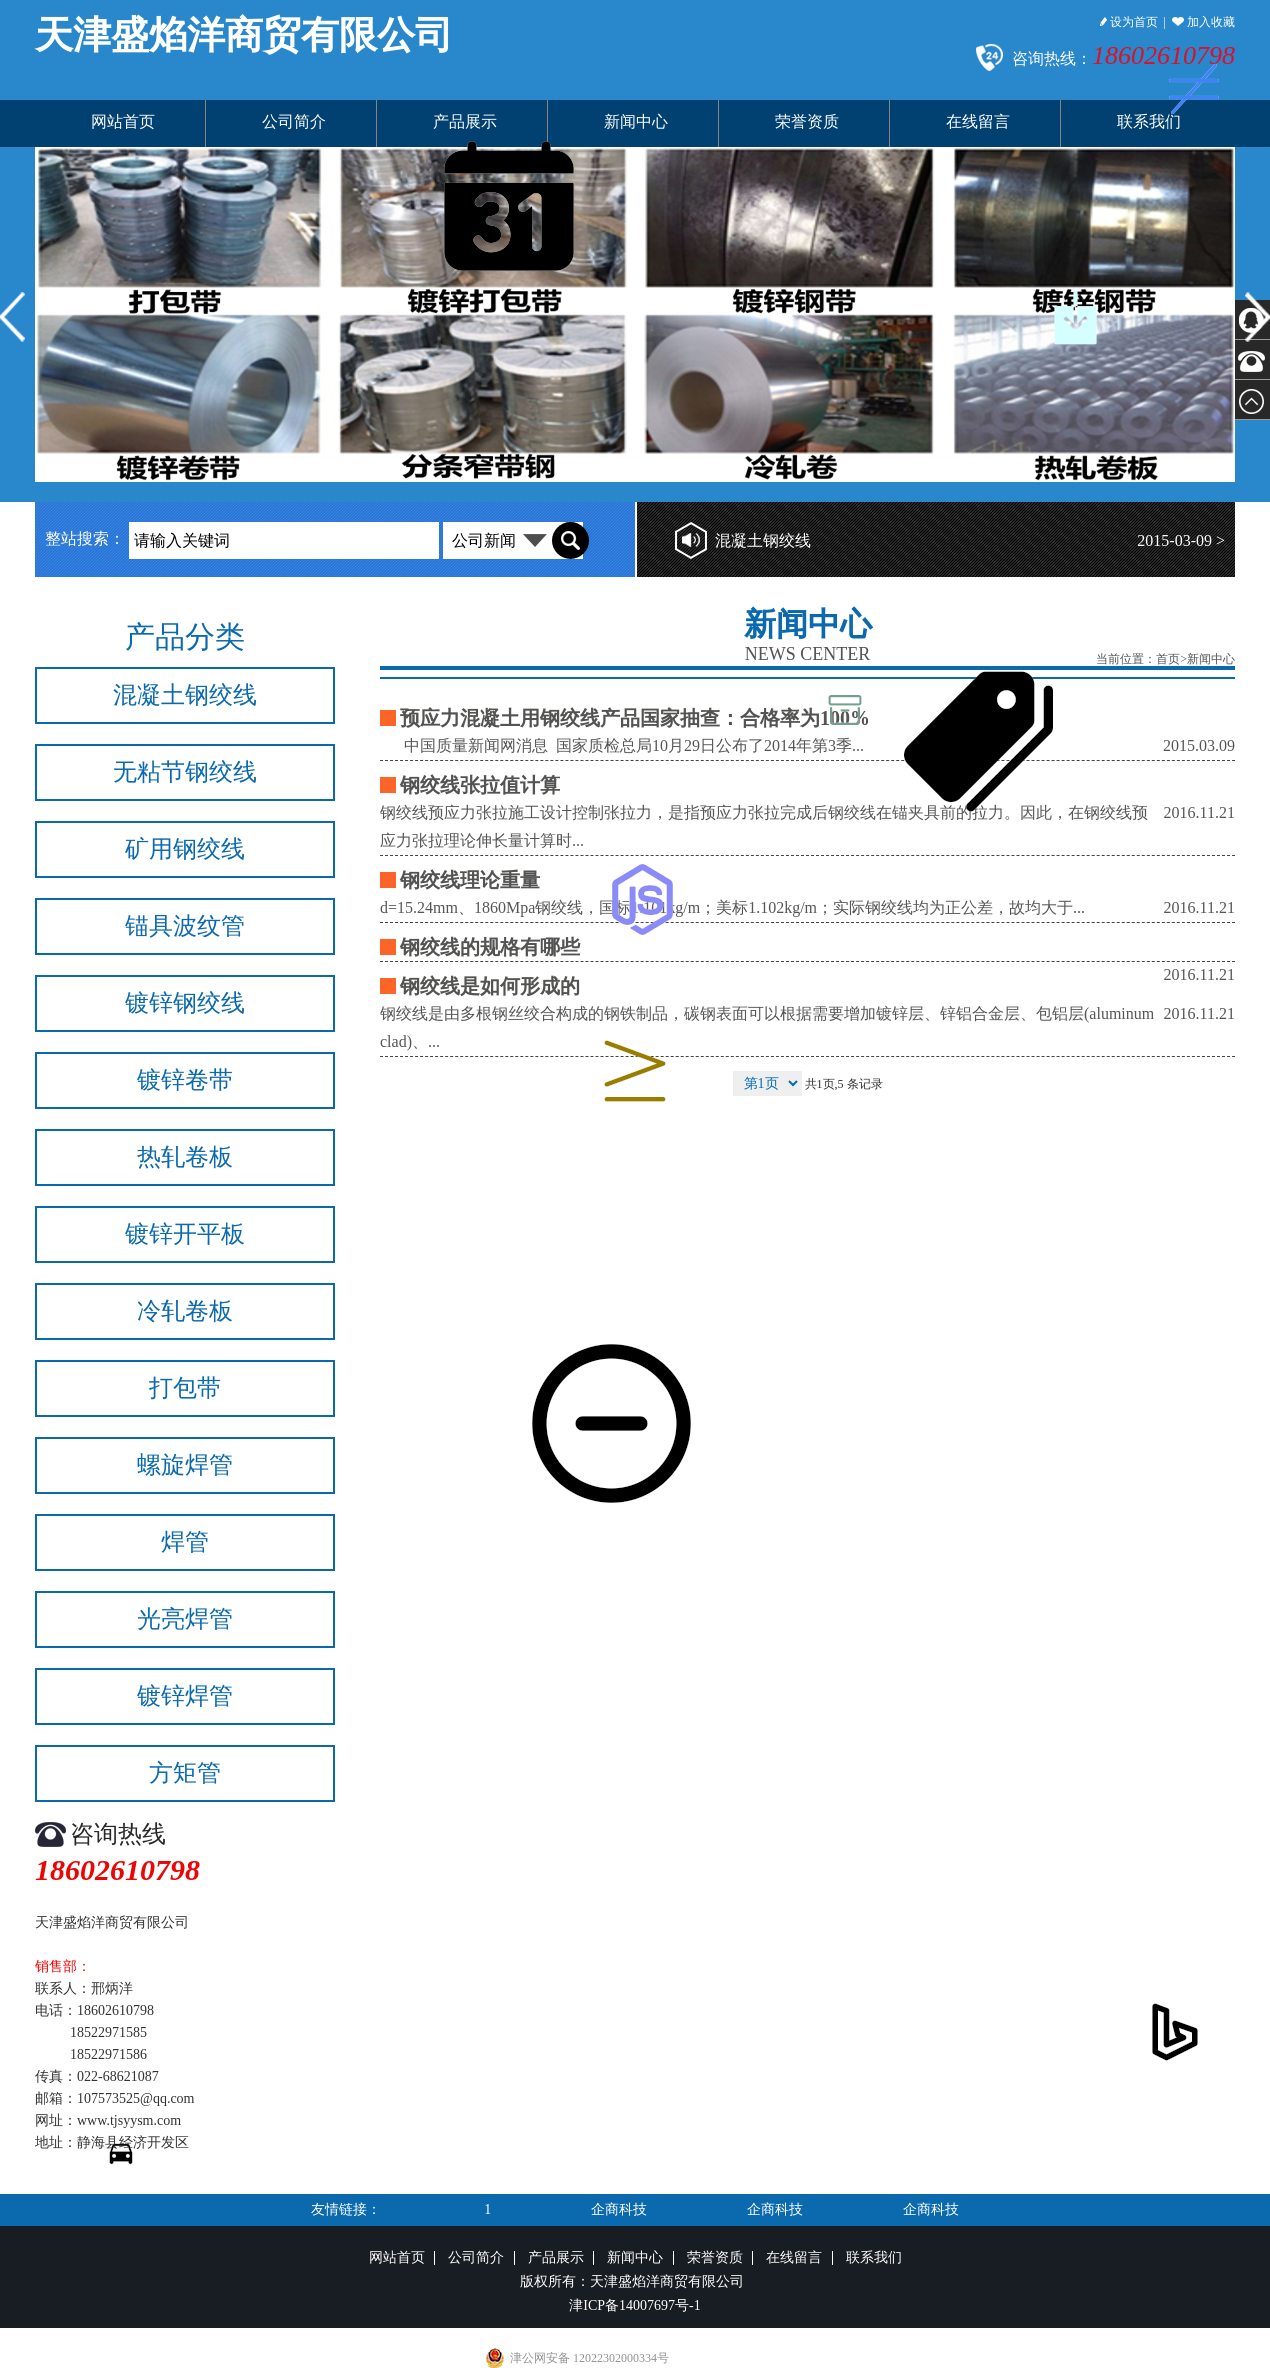  Describe the element at coordinates (611, 1423) in the screenshot. I see `remove an item from a list` at that location.